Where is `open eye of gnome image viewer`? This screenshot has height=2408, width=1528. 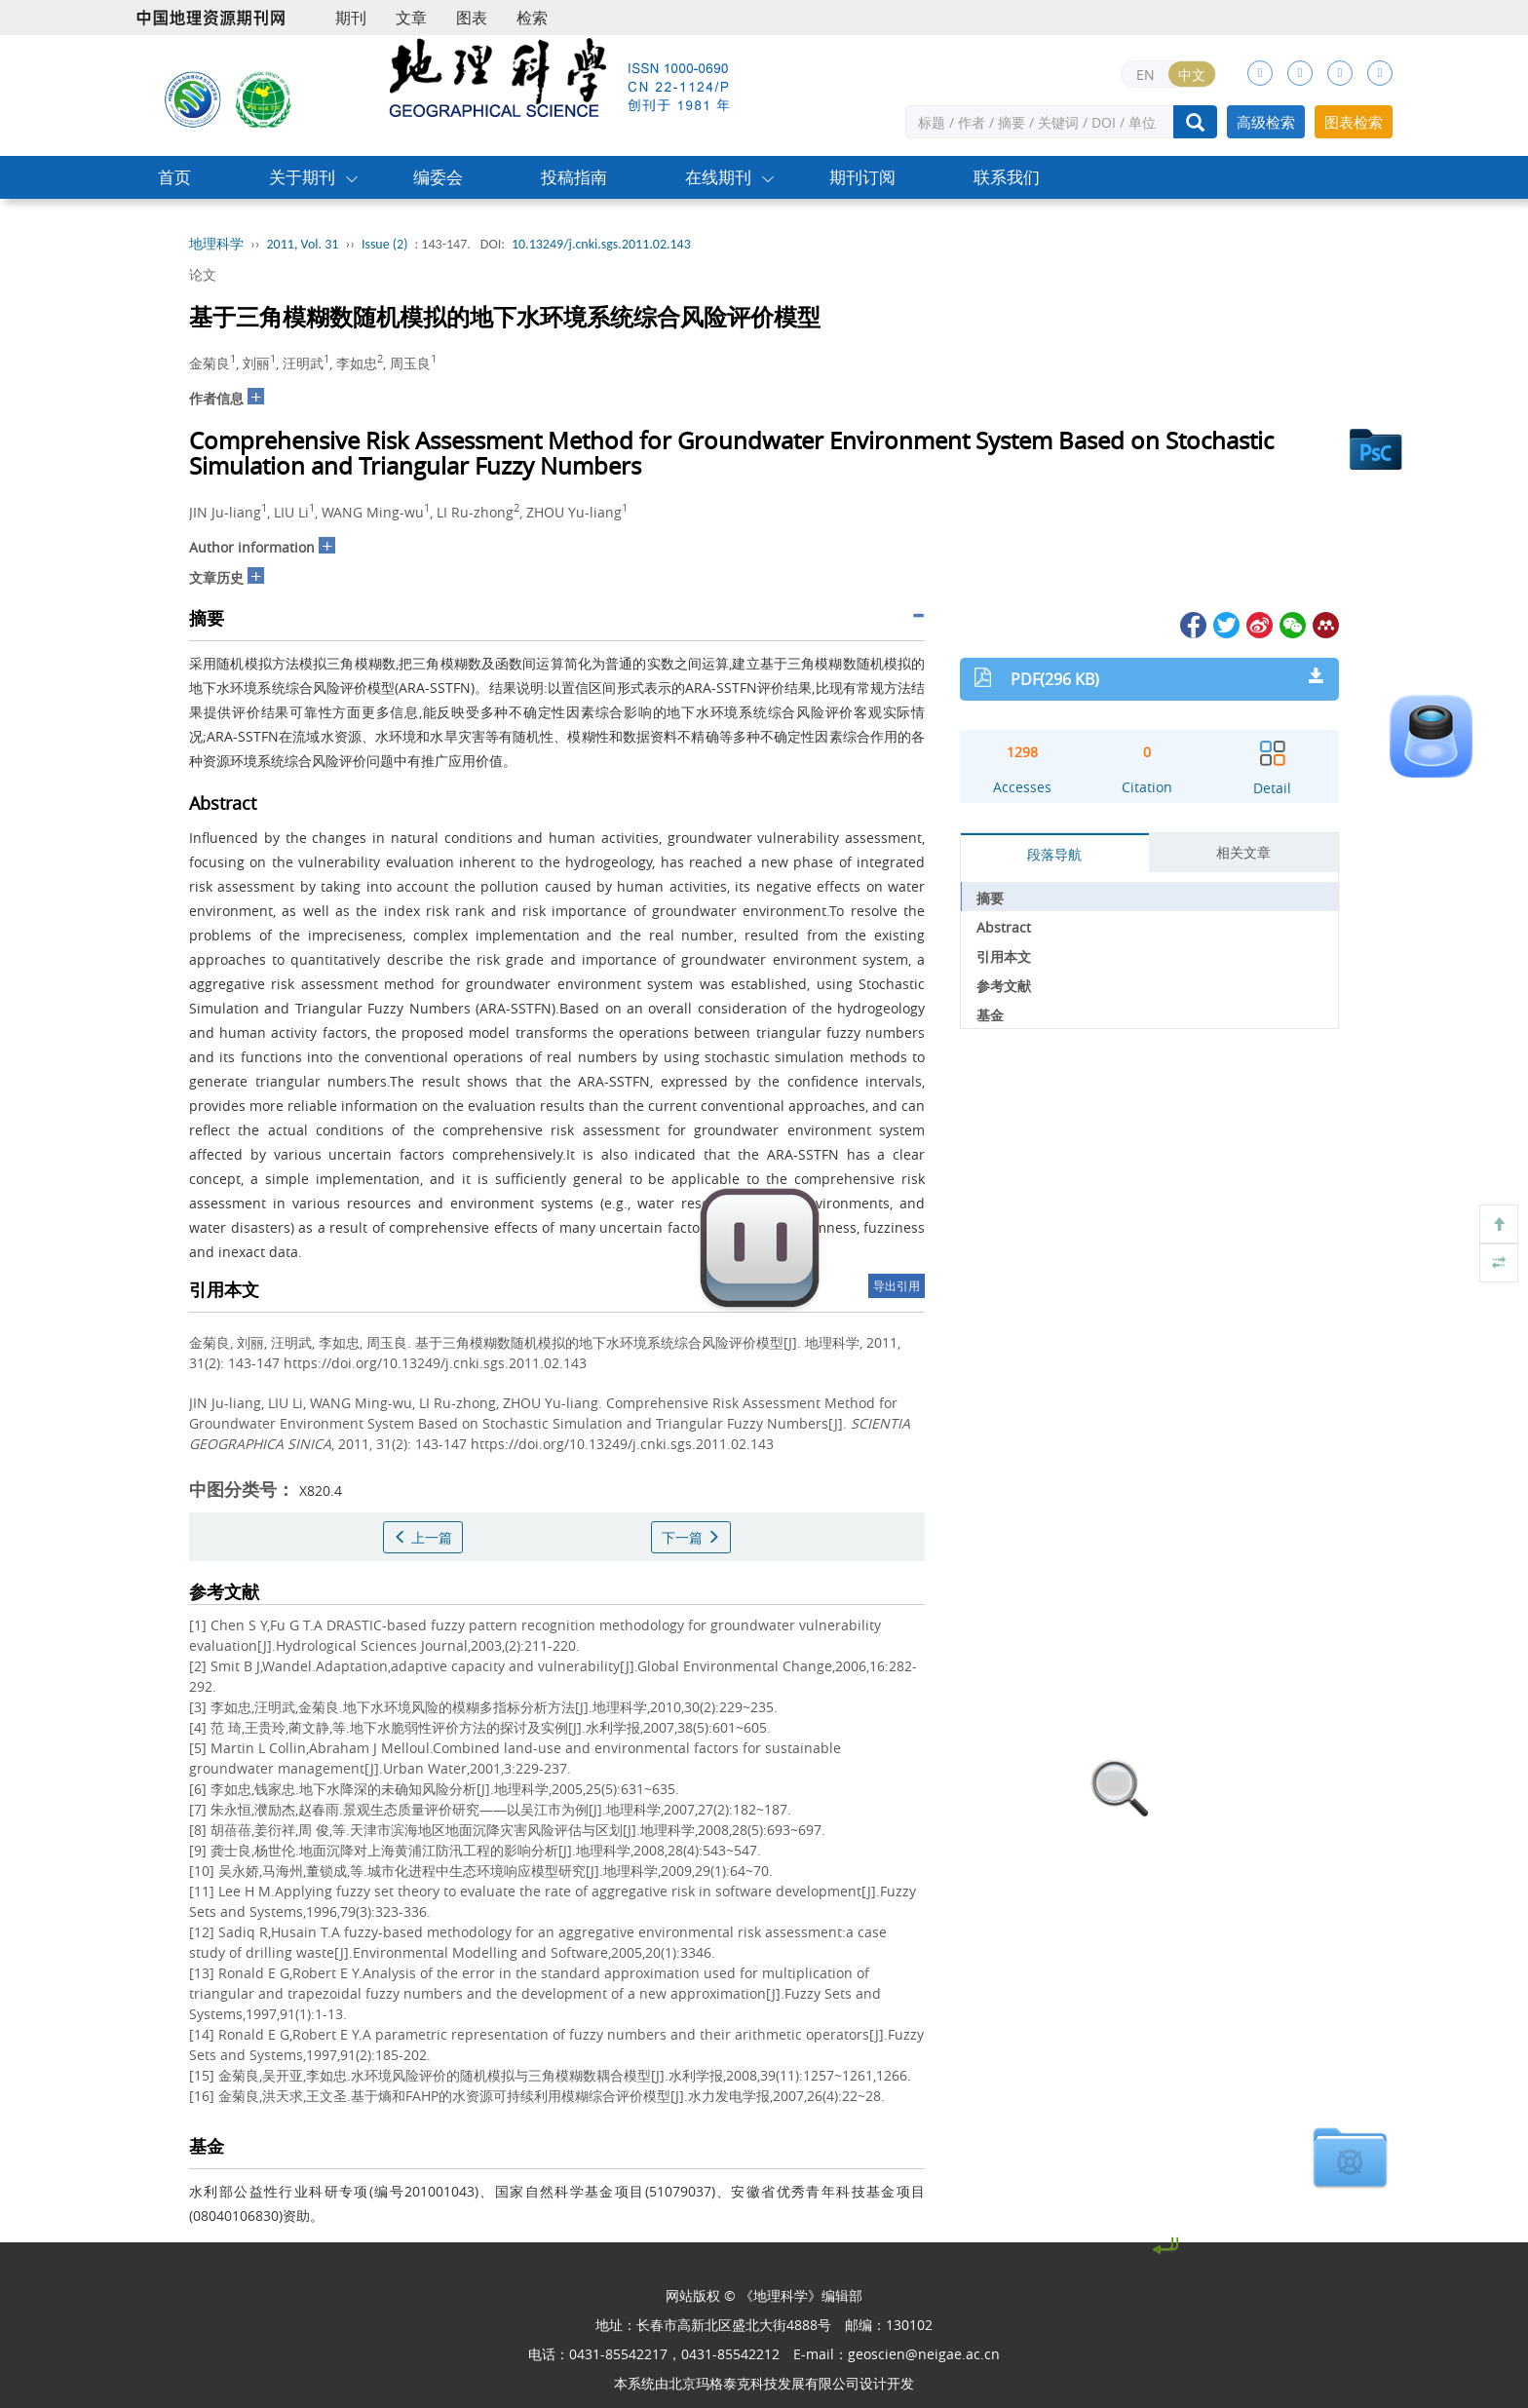 open eye of gnome image viewer is located at coordinates (1431, 736).